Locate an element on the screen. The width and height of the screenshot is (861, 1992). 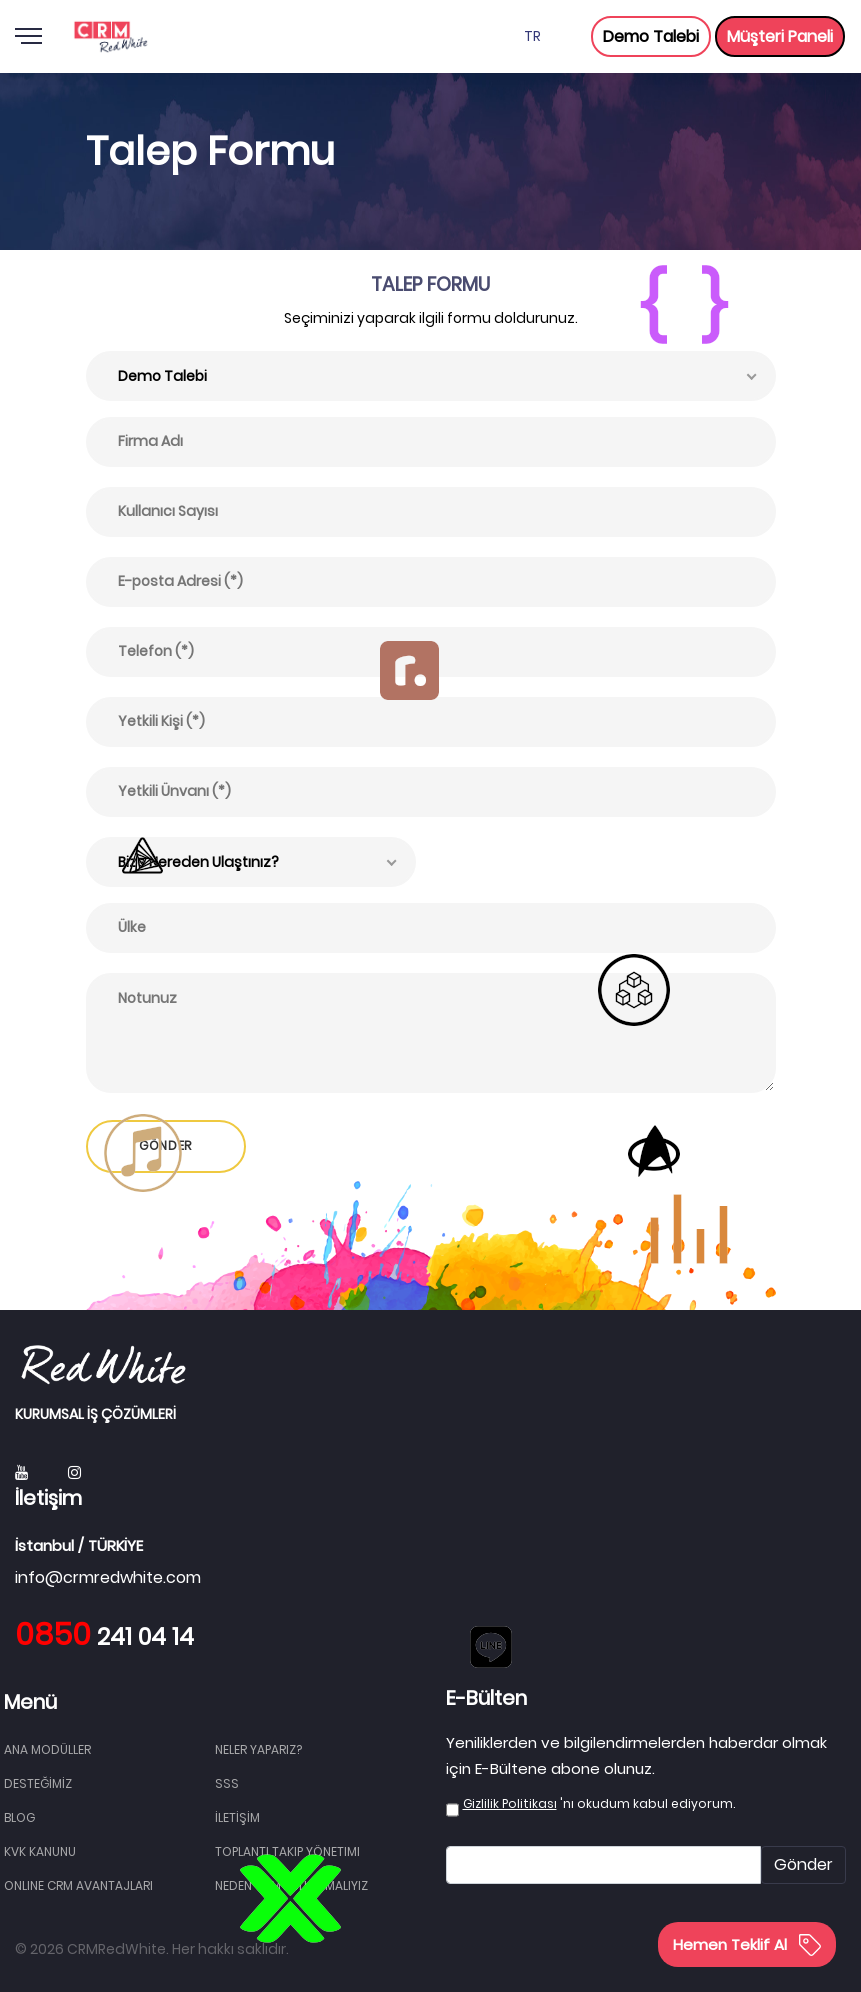
open proxmox virtual environment dashboard is located at coordinates (290, 1898).